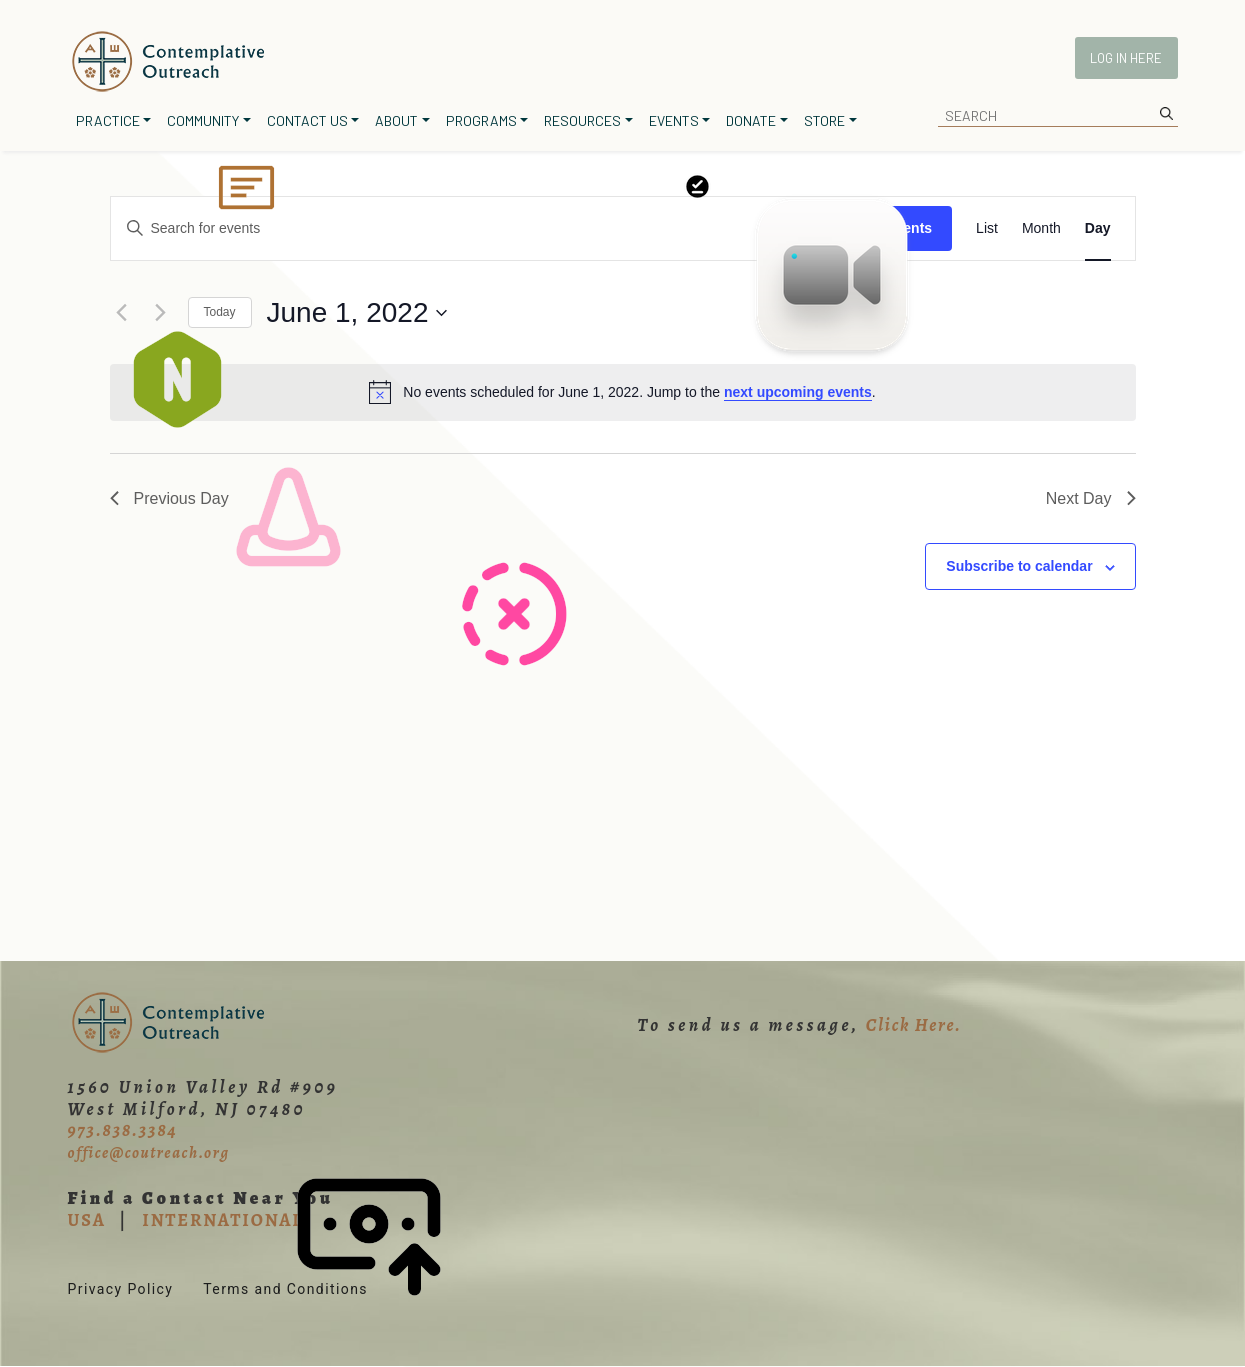 The image size is (1245, 1367). I want to click on open VLC media player, so click(288, 519).